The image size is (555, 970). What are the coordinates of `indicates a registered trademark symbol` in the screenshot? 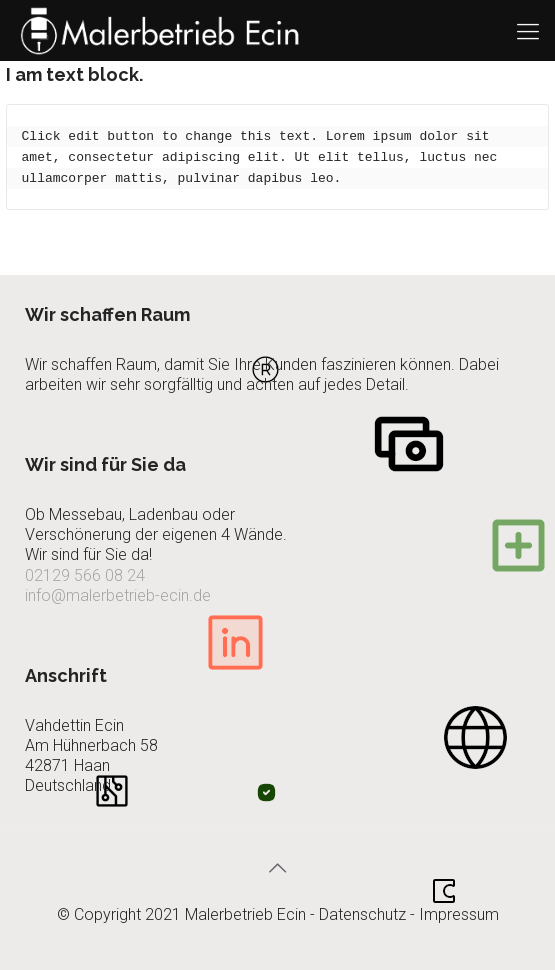 It's located at (265, 369).